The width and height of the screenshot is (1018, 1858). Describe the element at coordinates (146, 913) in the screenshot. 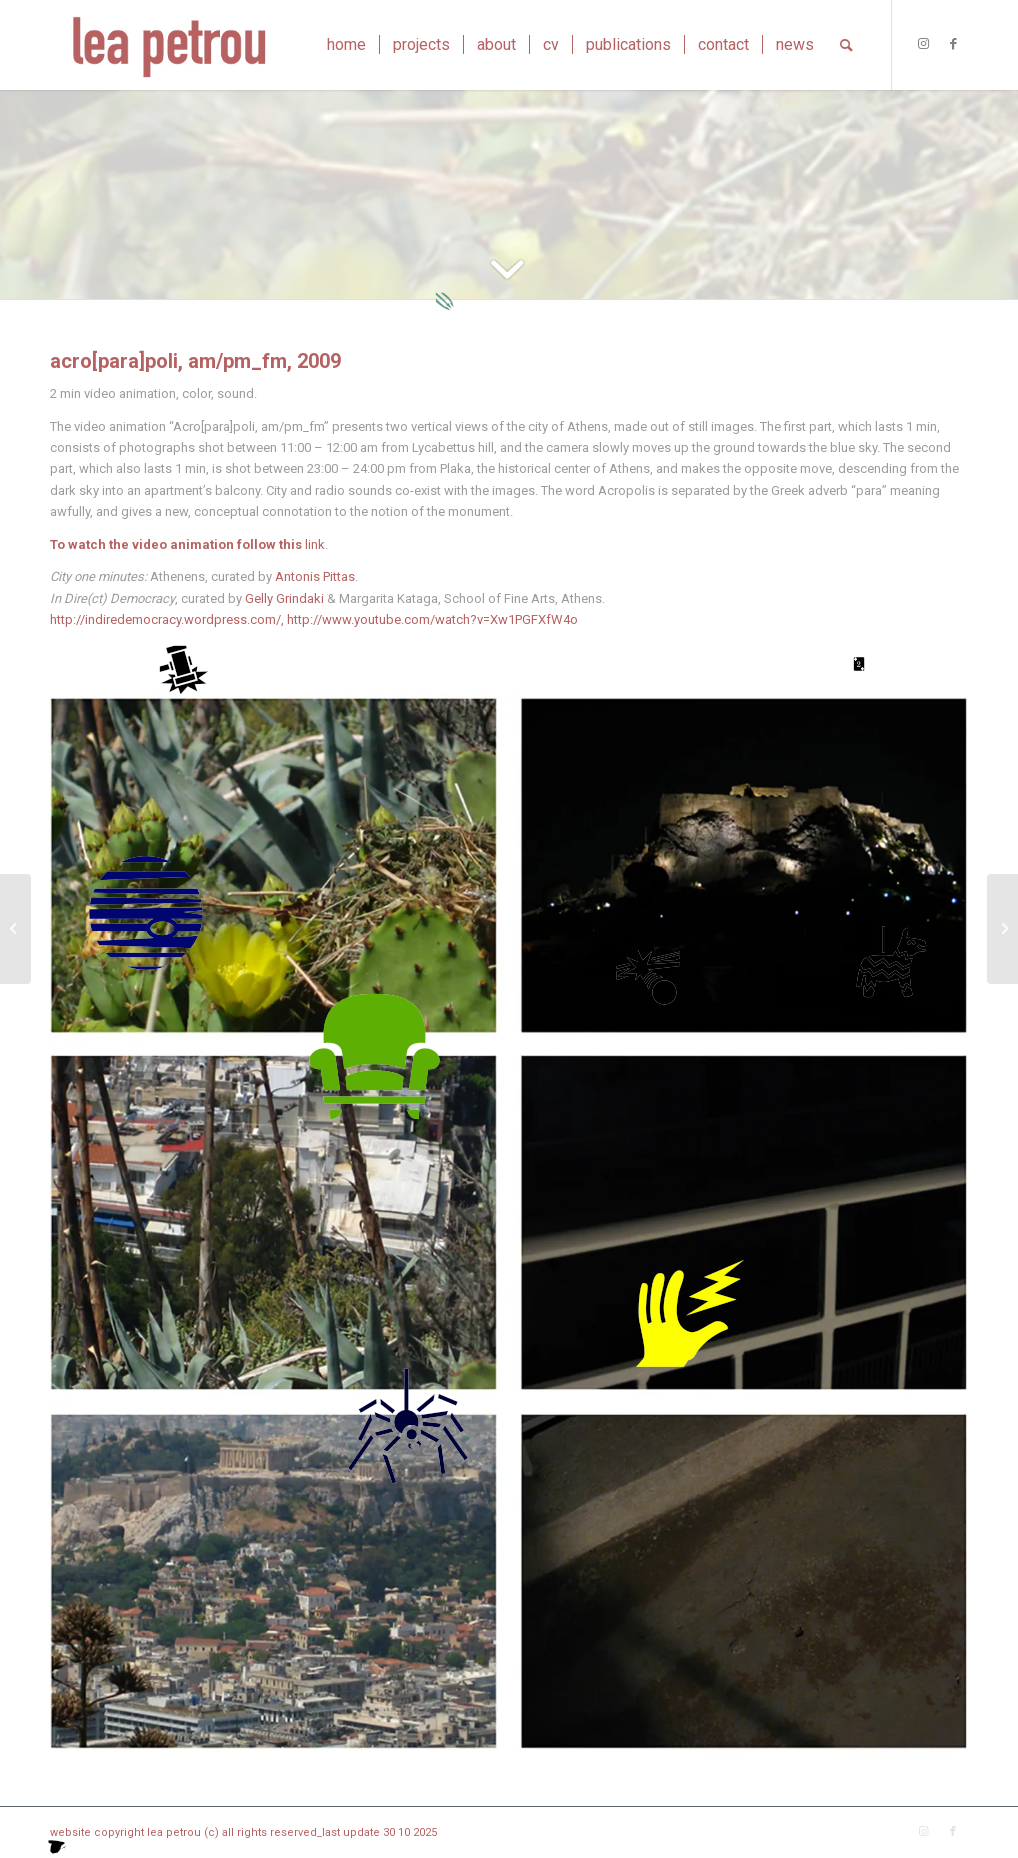

I see `jupiter planet icon in a space or astronomy app` at that location.